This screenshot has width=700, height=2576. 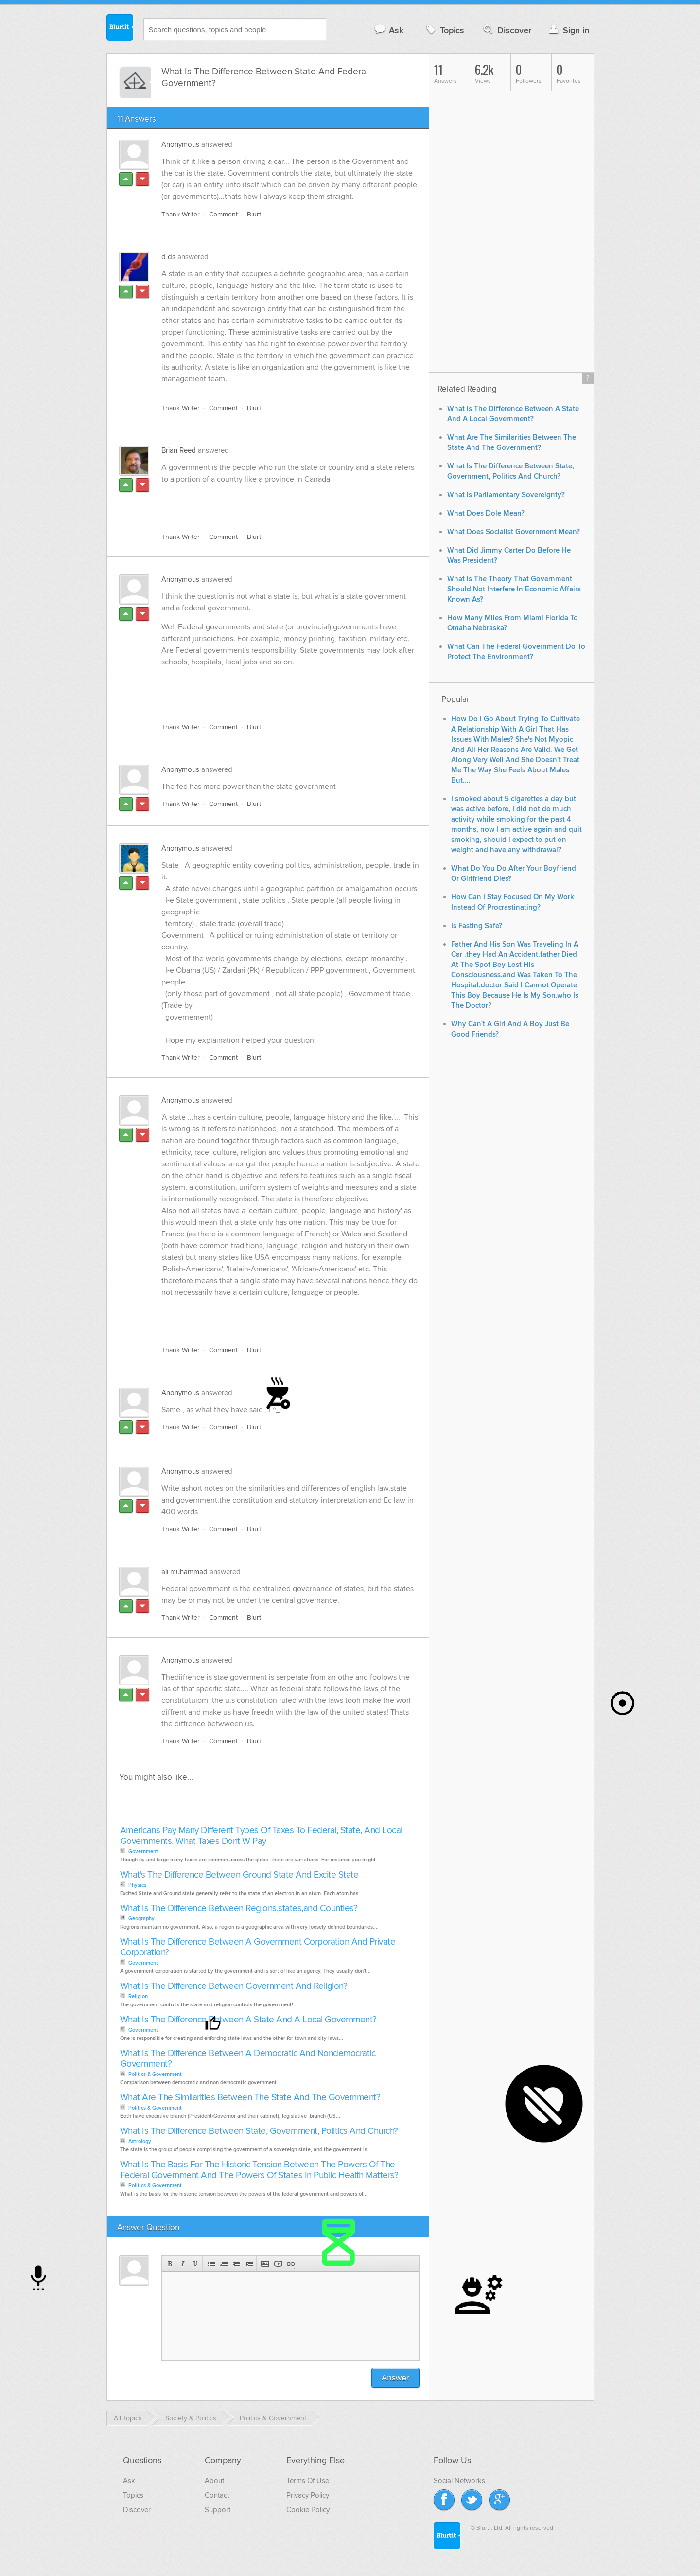 I want to click on adjust image or display settings, so click(x=622, y=1703).